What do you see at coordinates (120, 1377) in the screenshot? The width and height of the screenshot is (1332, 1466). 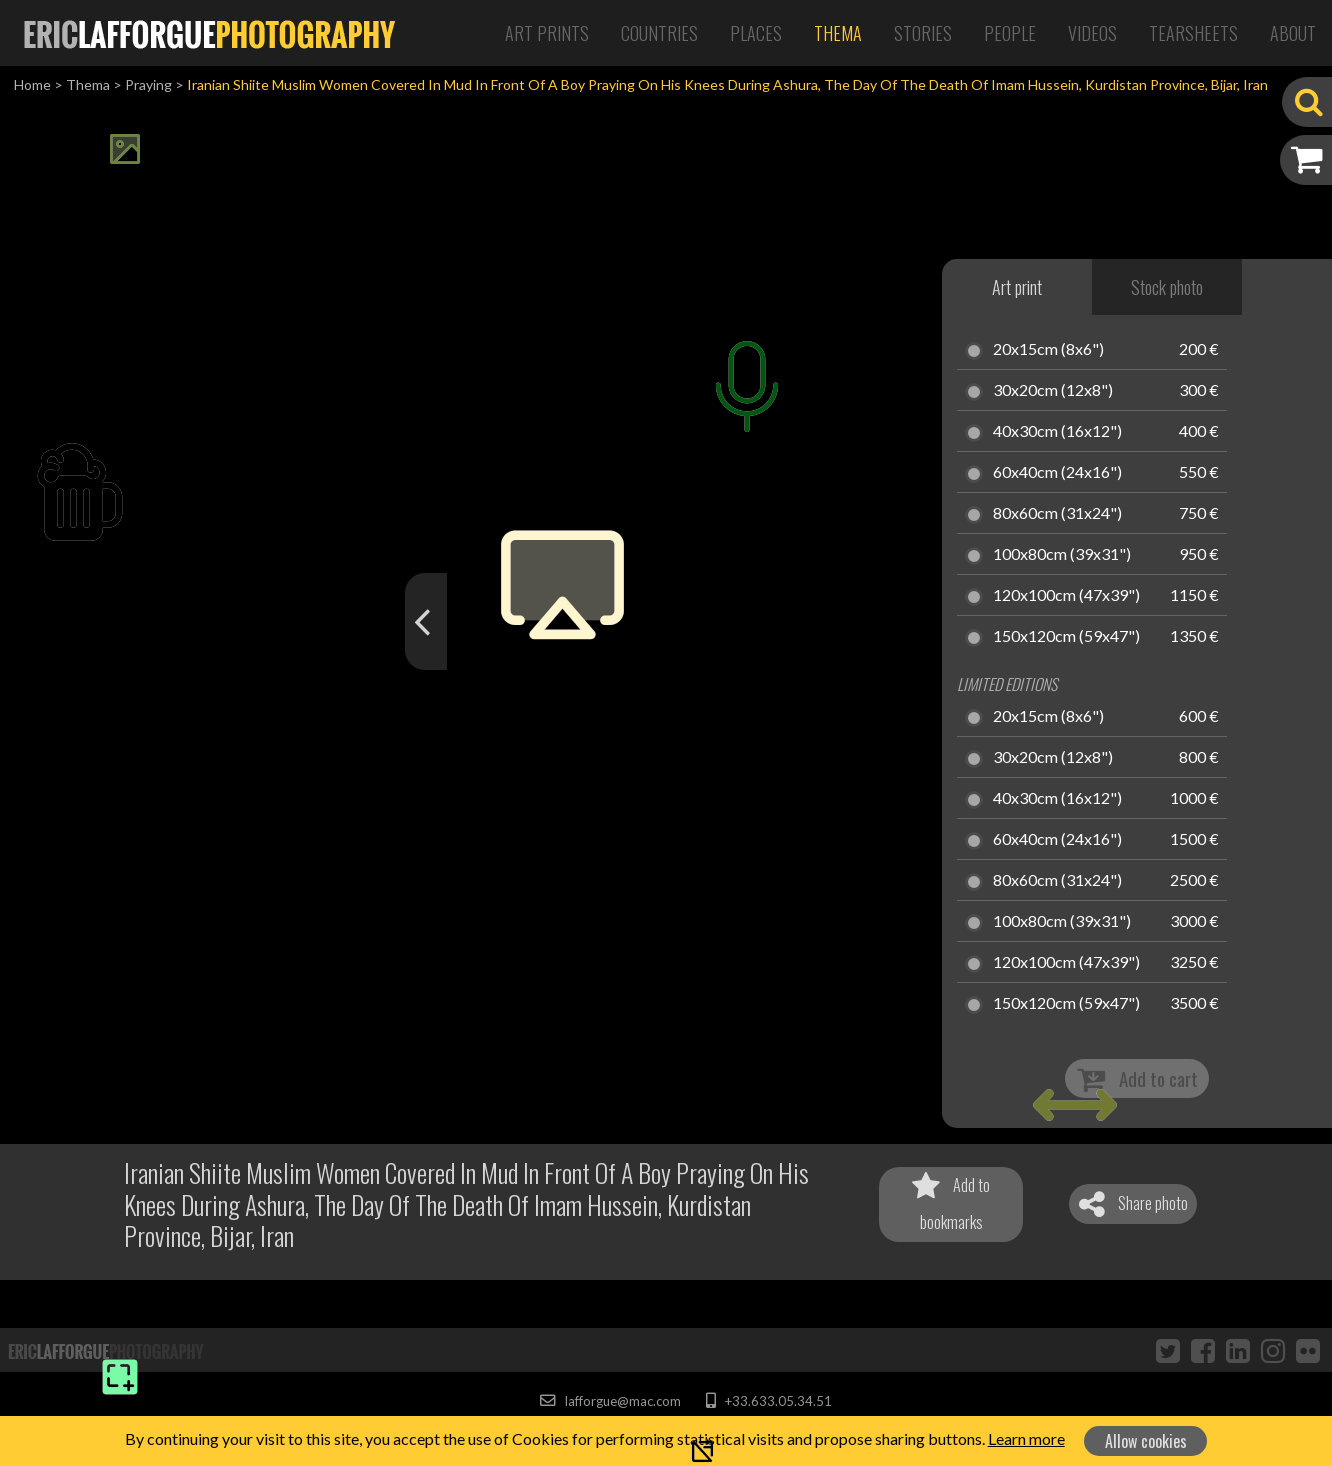 I see `add to current selection` at bounding box center [120, 1377].